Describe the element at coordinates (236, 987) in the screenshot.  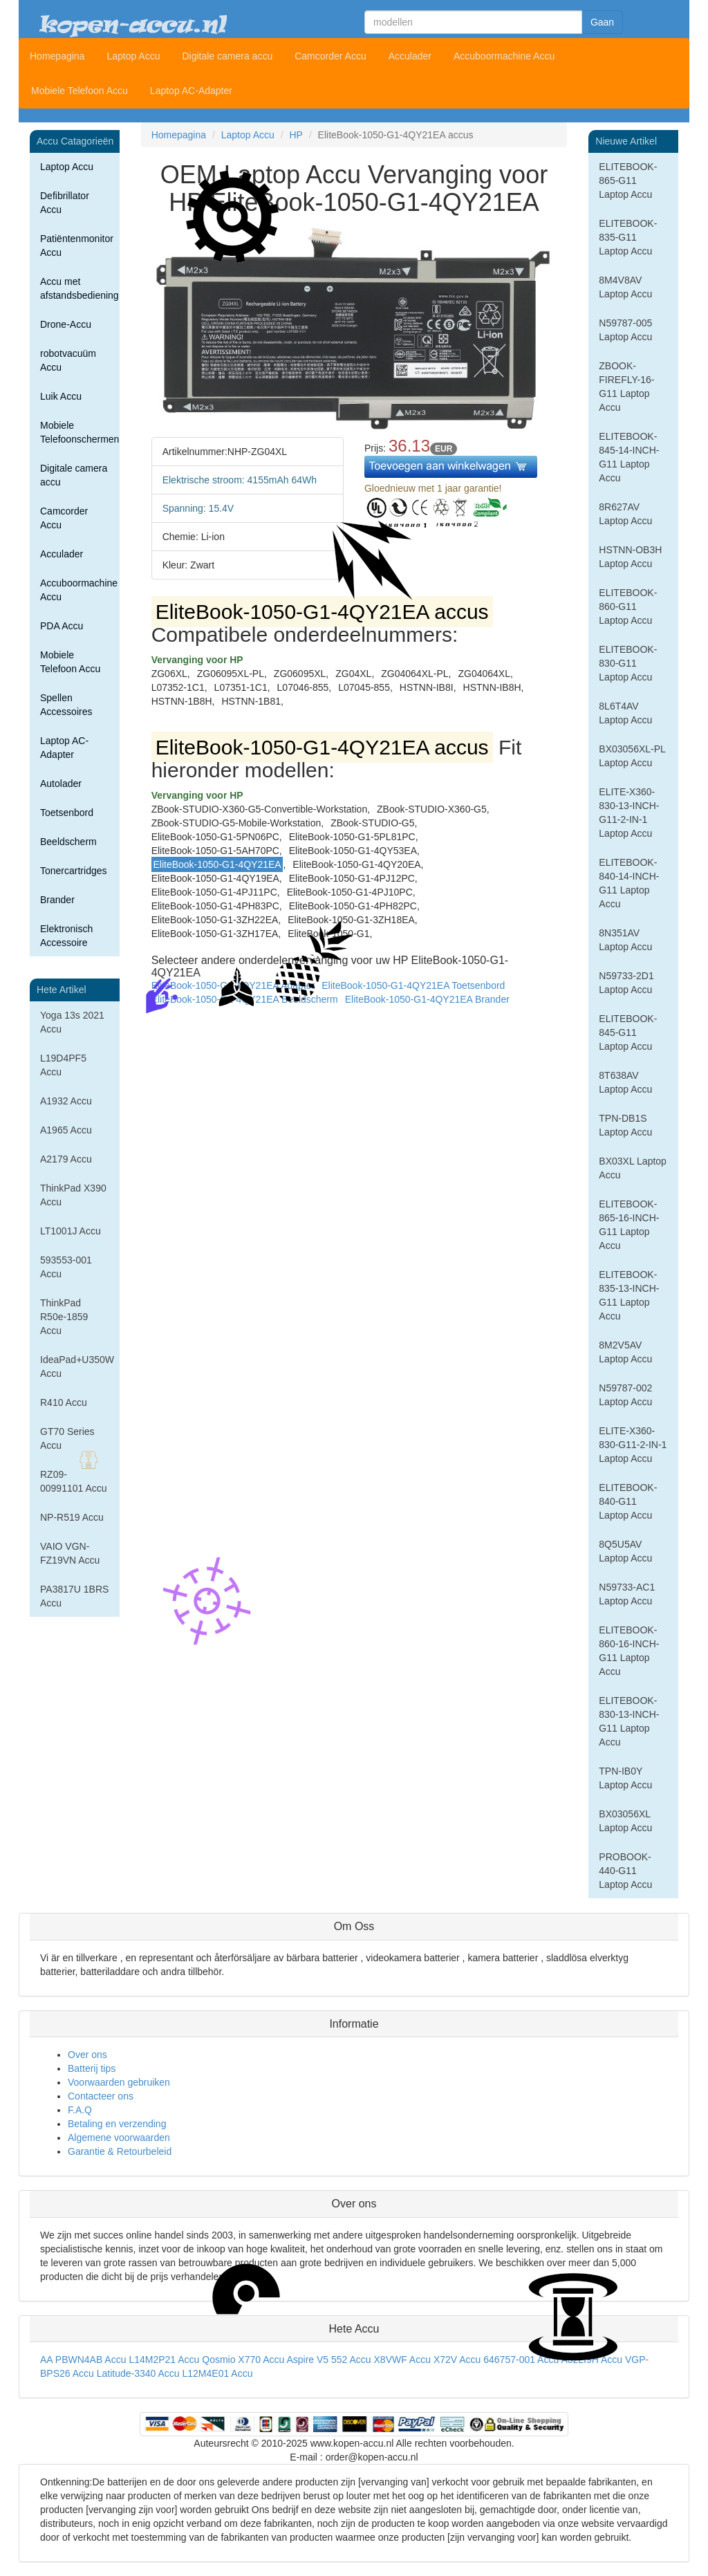
I see `select turban headwear for character customization` at that location.